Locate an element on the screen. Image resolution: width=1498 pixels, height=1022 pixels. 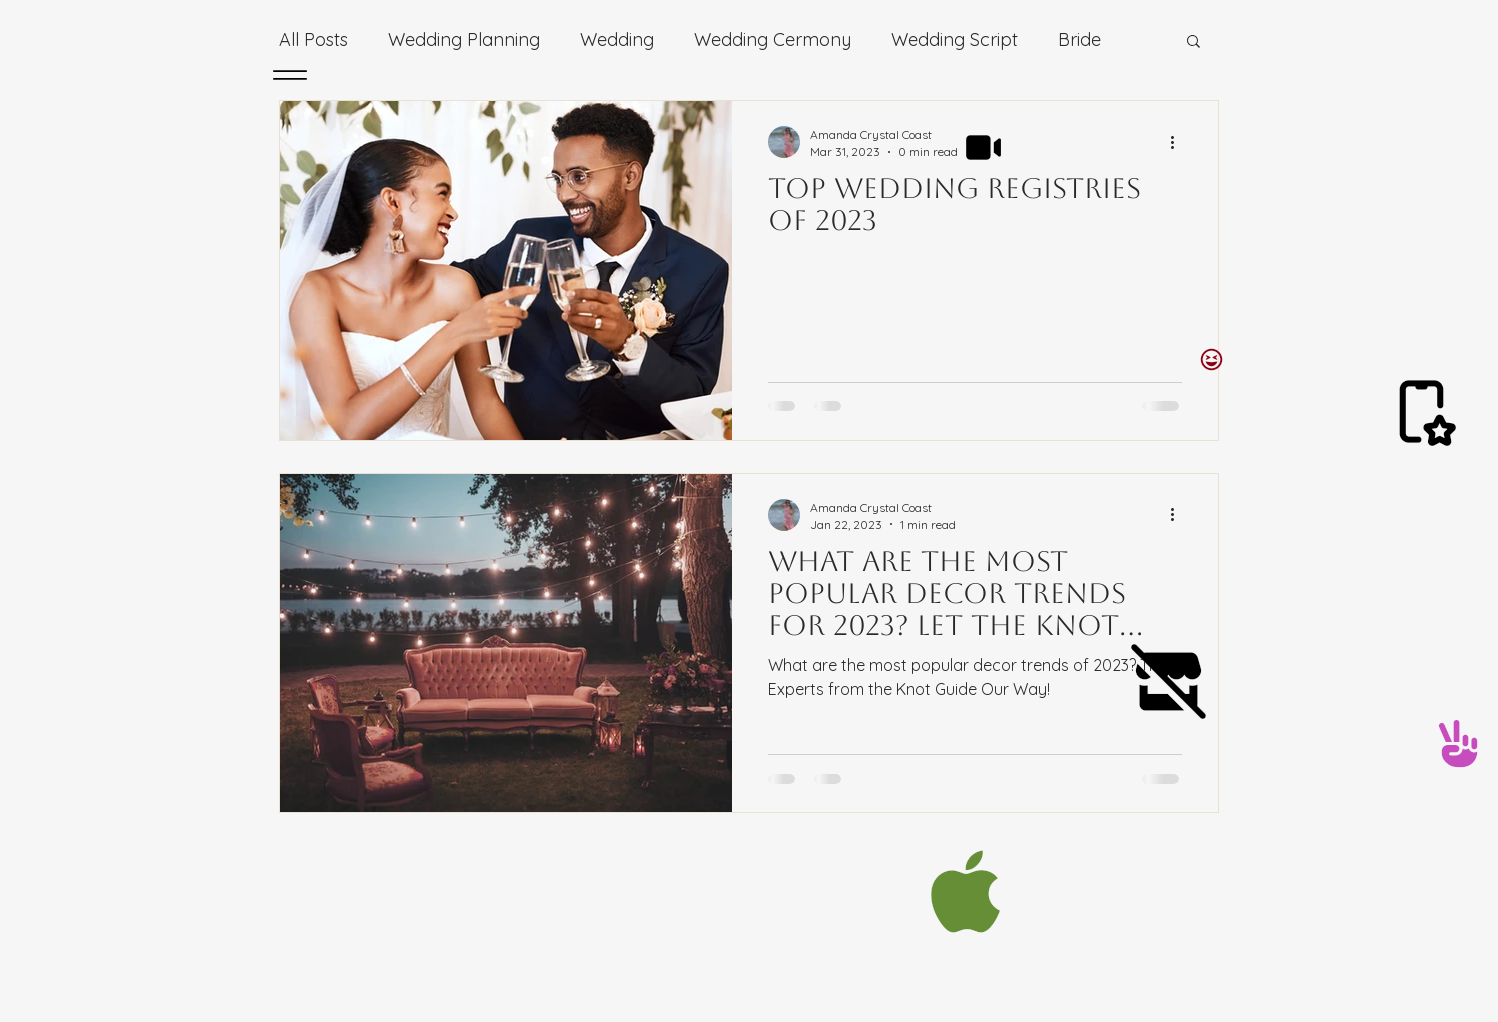
indicates a store or shop is closed is located at coordinates (1168, 681).